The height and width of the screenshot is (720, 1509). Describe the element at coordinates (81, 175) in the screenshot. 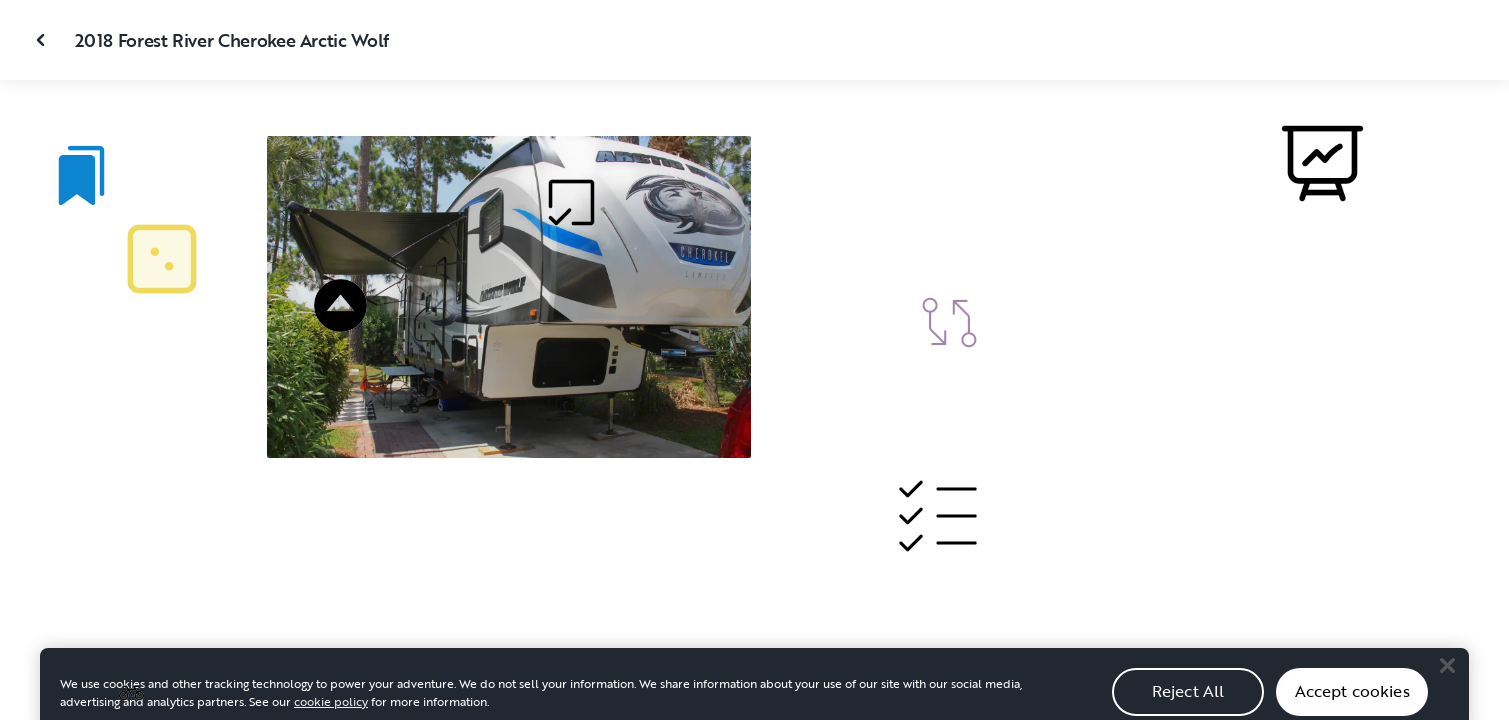

I see `view your saved bookmarks` at that location.